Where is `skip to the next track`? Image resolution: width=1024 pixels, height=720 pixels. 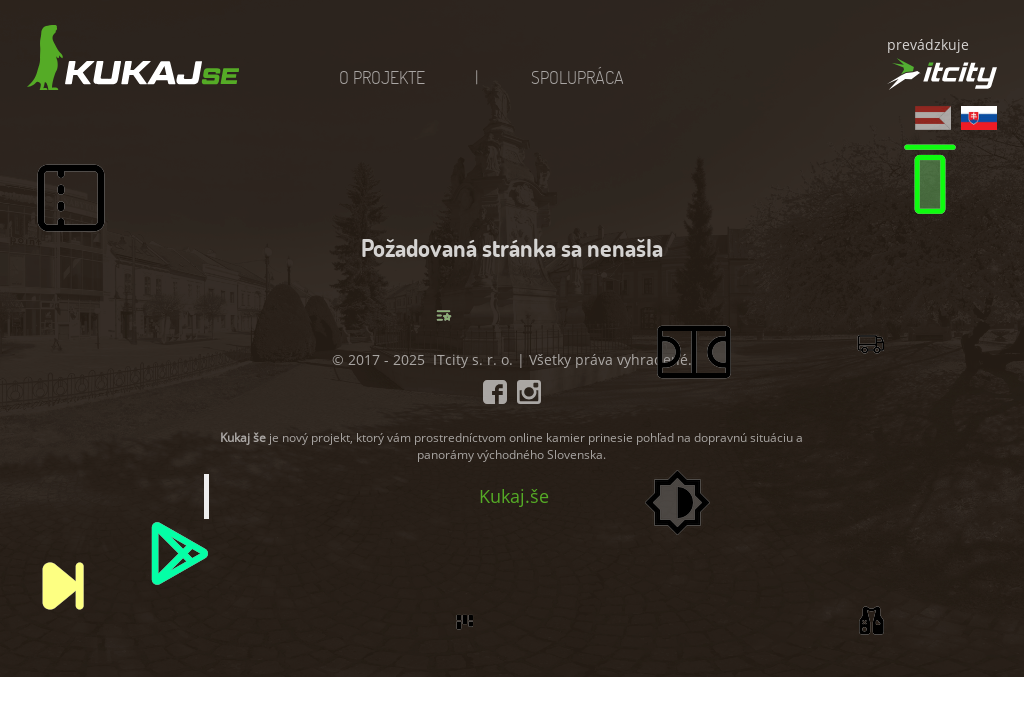
skip to the next track is located at coordinates (64, 586).